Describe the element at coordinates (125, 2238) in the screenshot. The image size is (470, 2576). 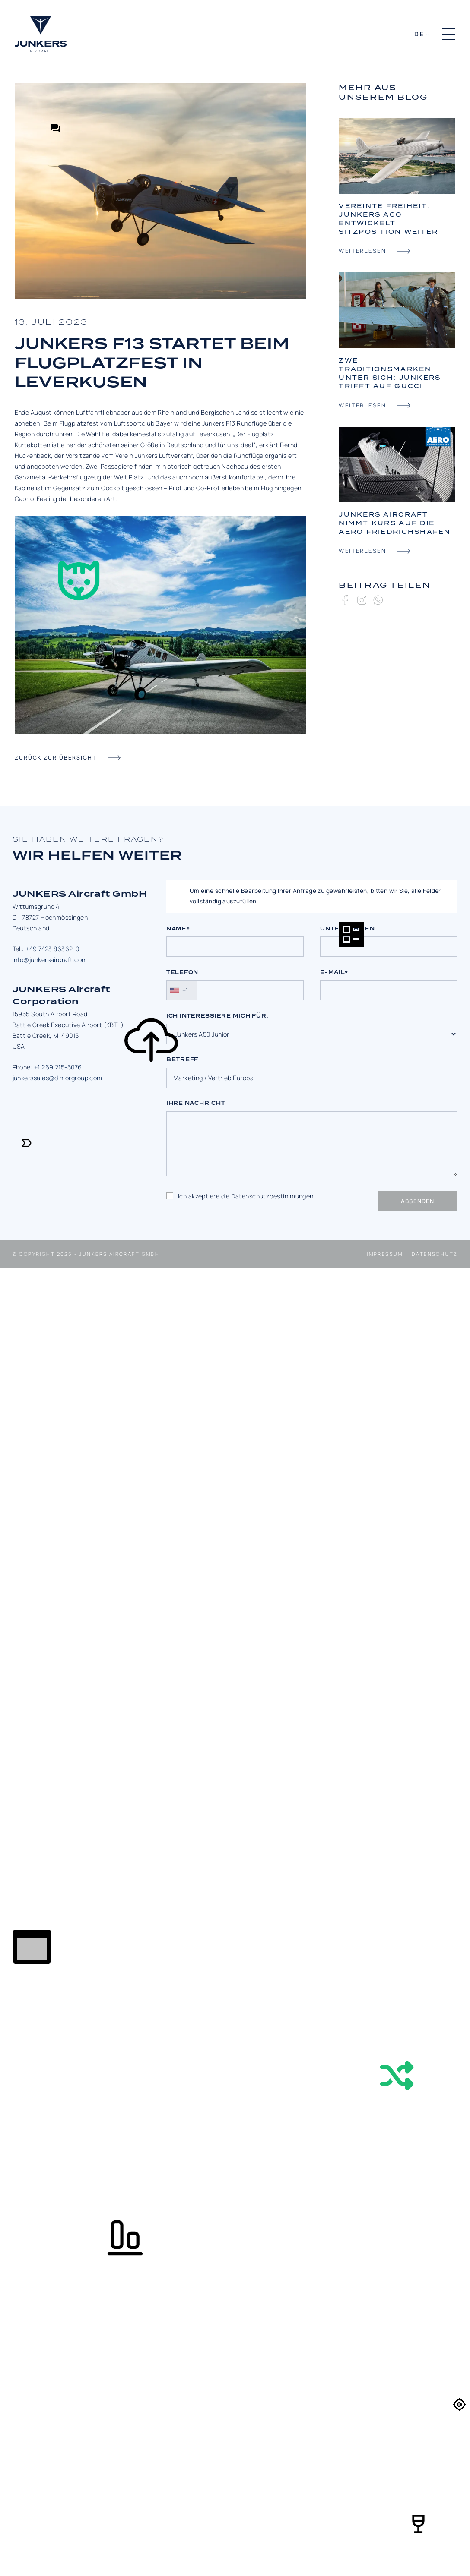
I see `align items to the bottom edge` at that location.